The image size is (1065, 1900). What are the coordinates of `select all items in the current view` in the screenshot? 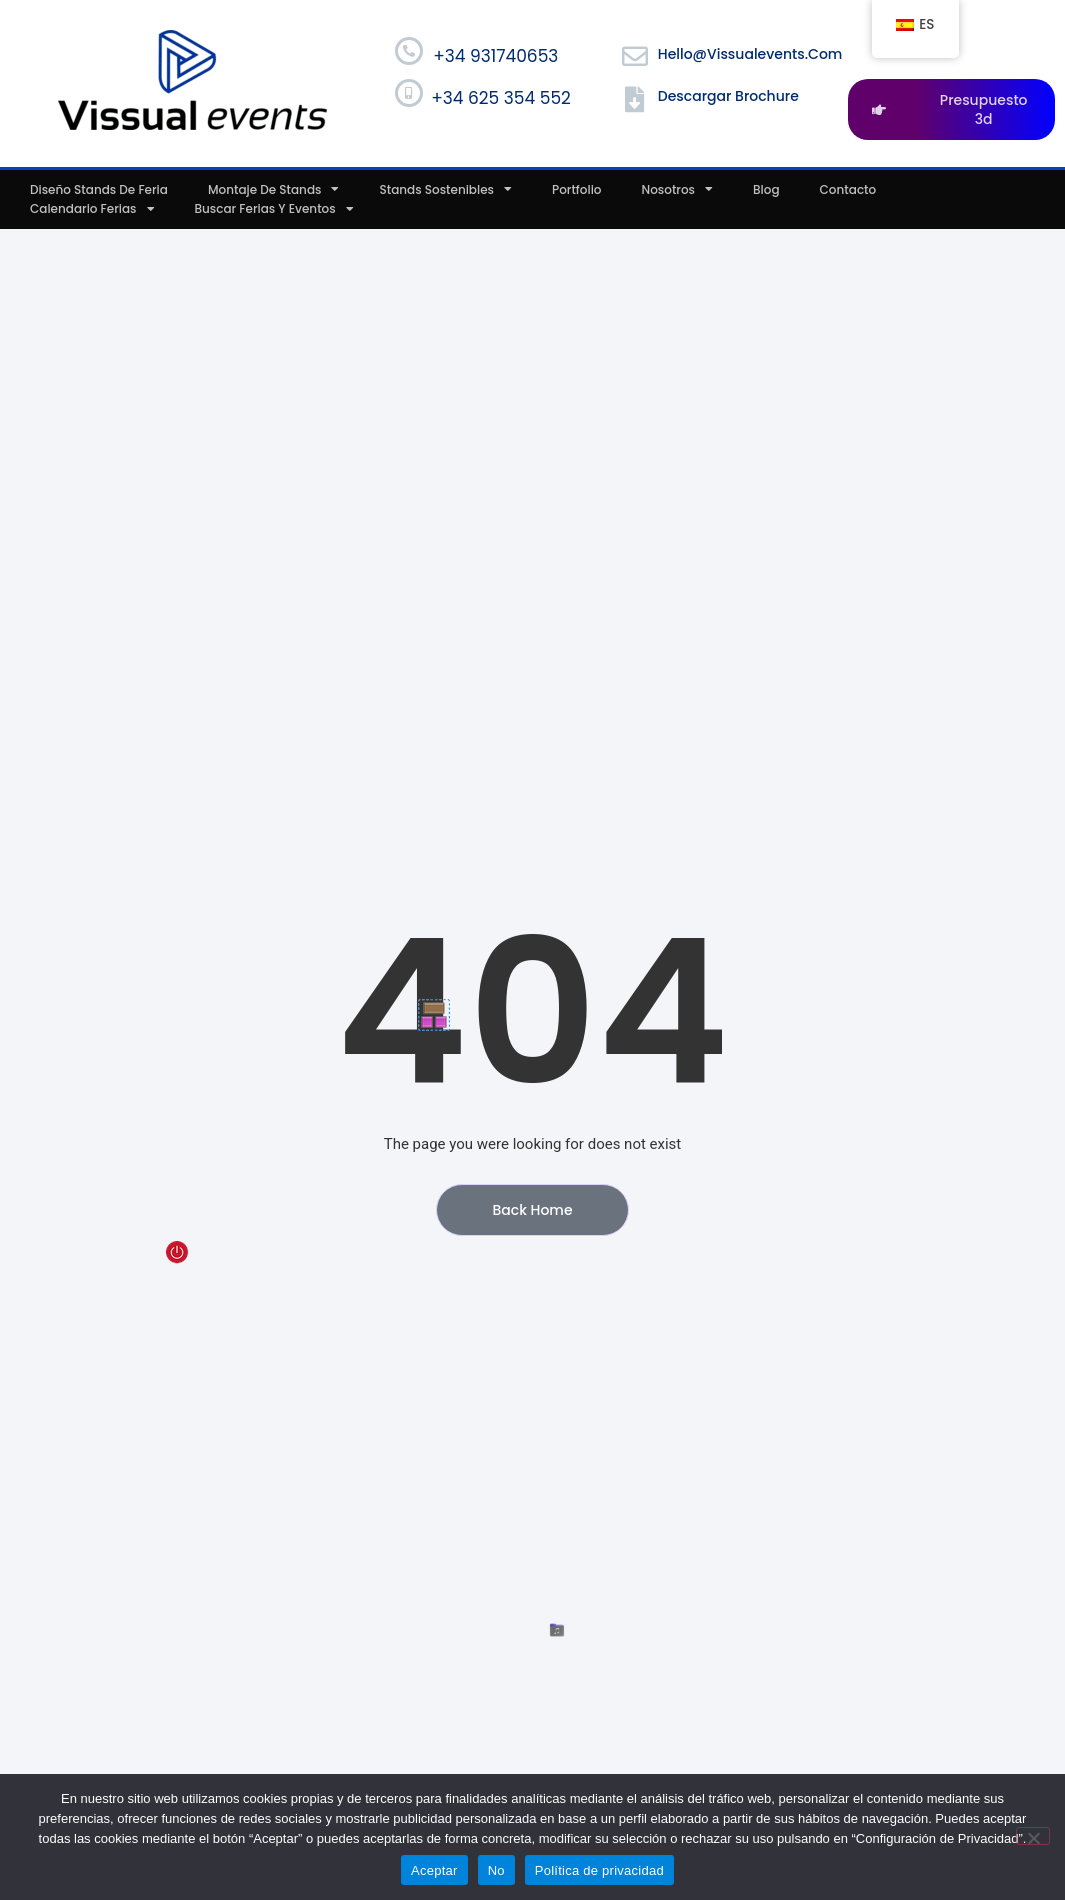 It's located at (434, 1015).